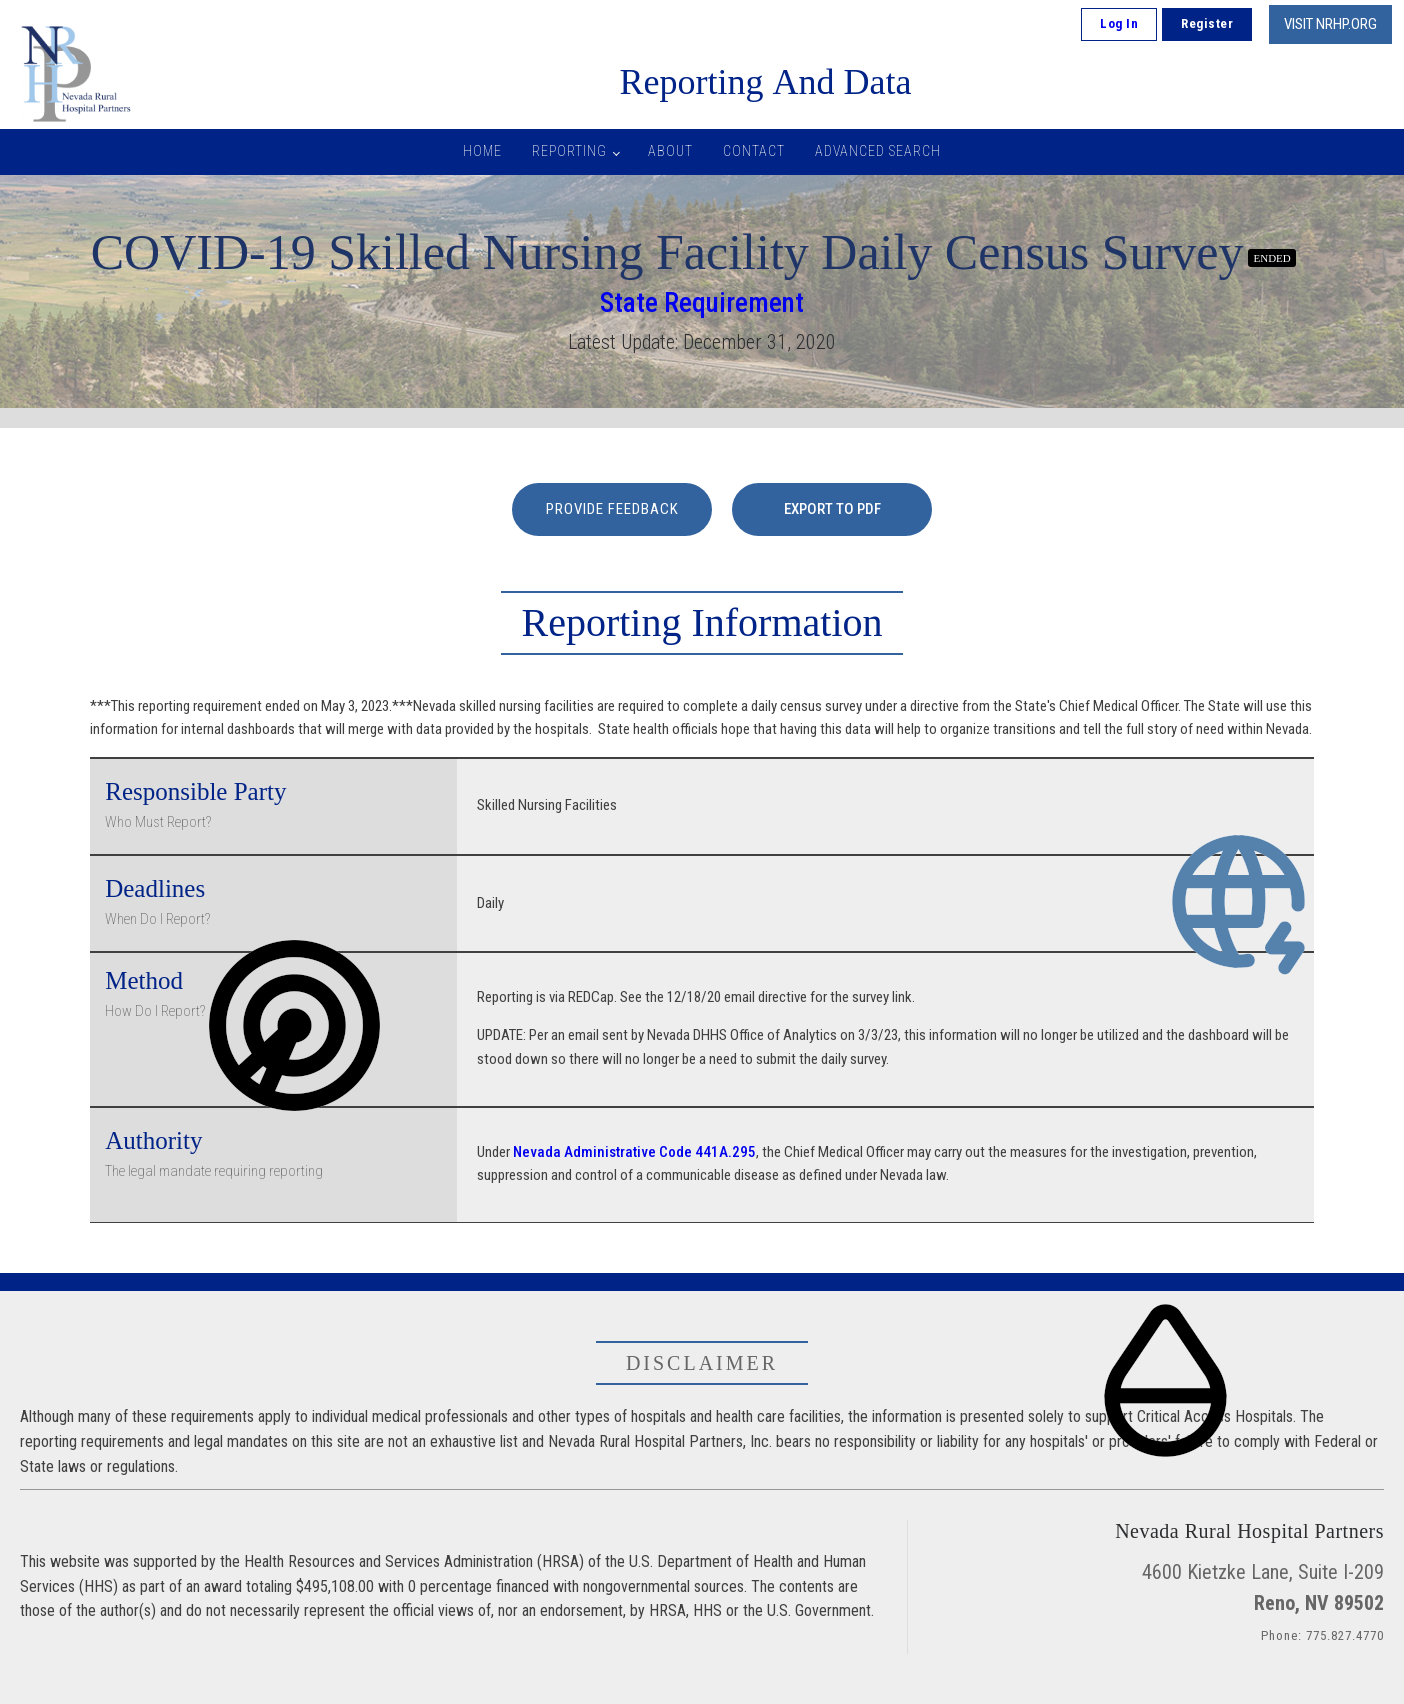  What do you see at coordinates (294, 1025) in the screenshot?
I see `open Flightradar24 app` at bounding box center [294, 1025].